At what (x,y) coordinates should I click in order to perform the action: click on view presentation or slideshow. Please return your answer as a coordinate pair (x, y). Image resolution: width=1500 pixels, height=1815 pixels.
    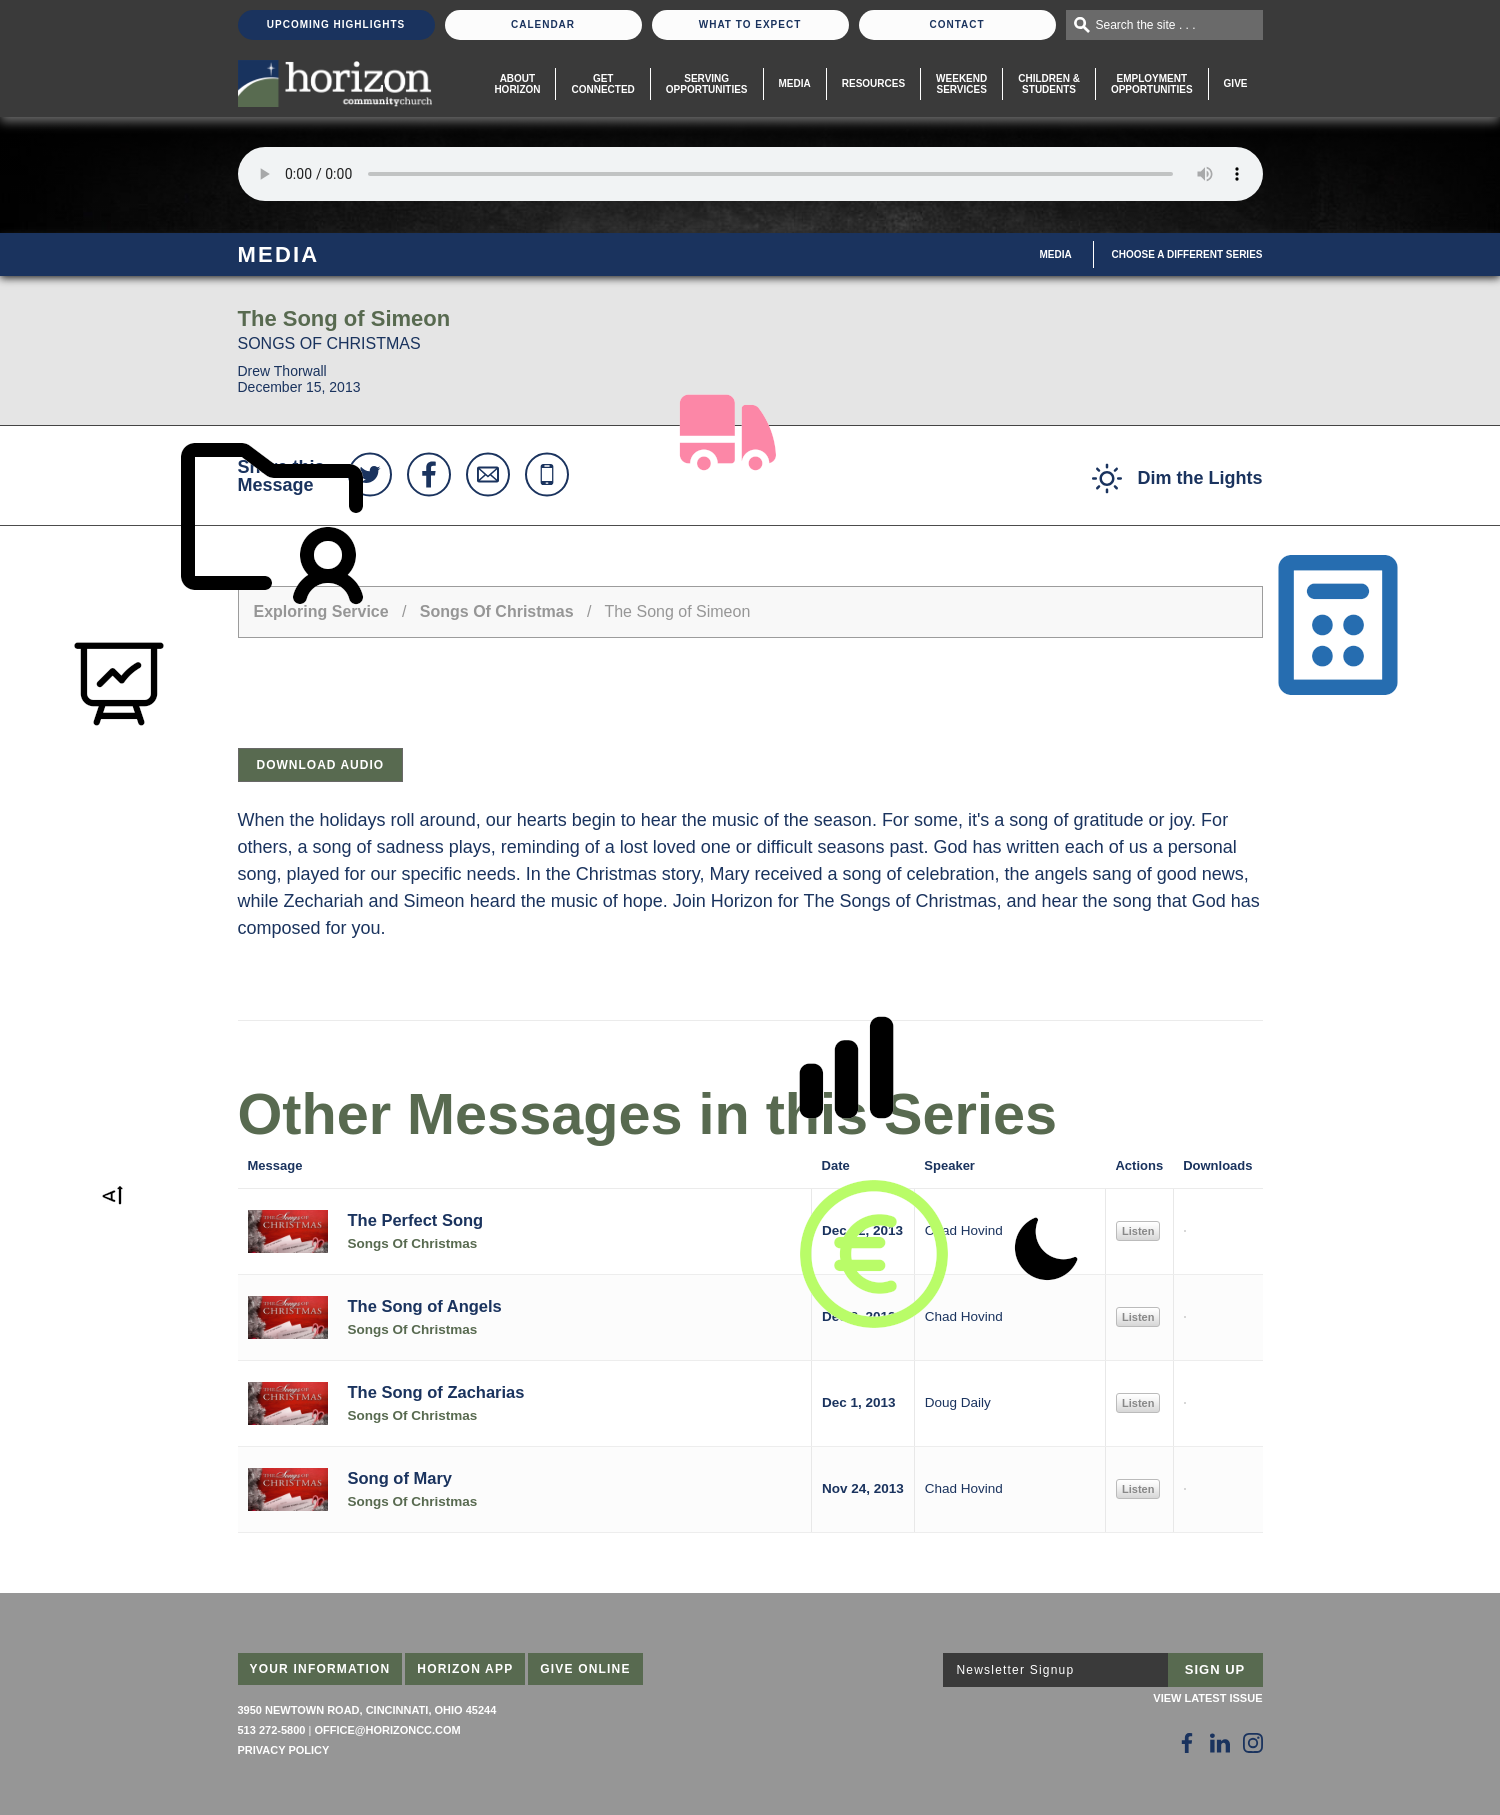
    Looking at the image, I should click on (119, 684).